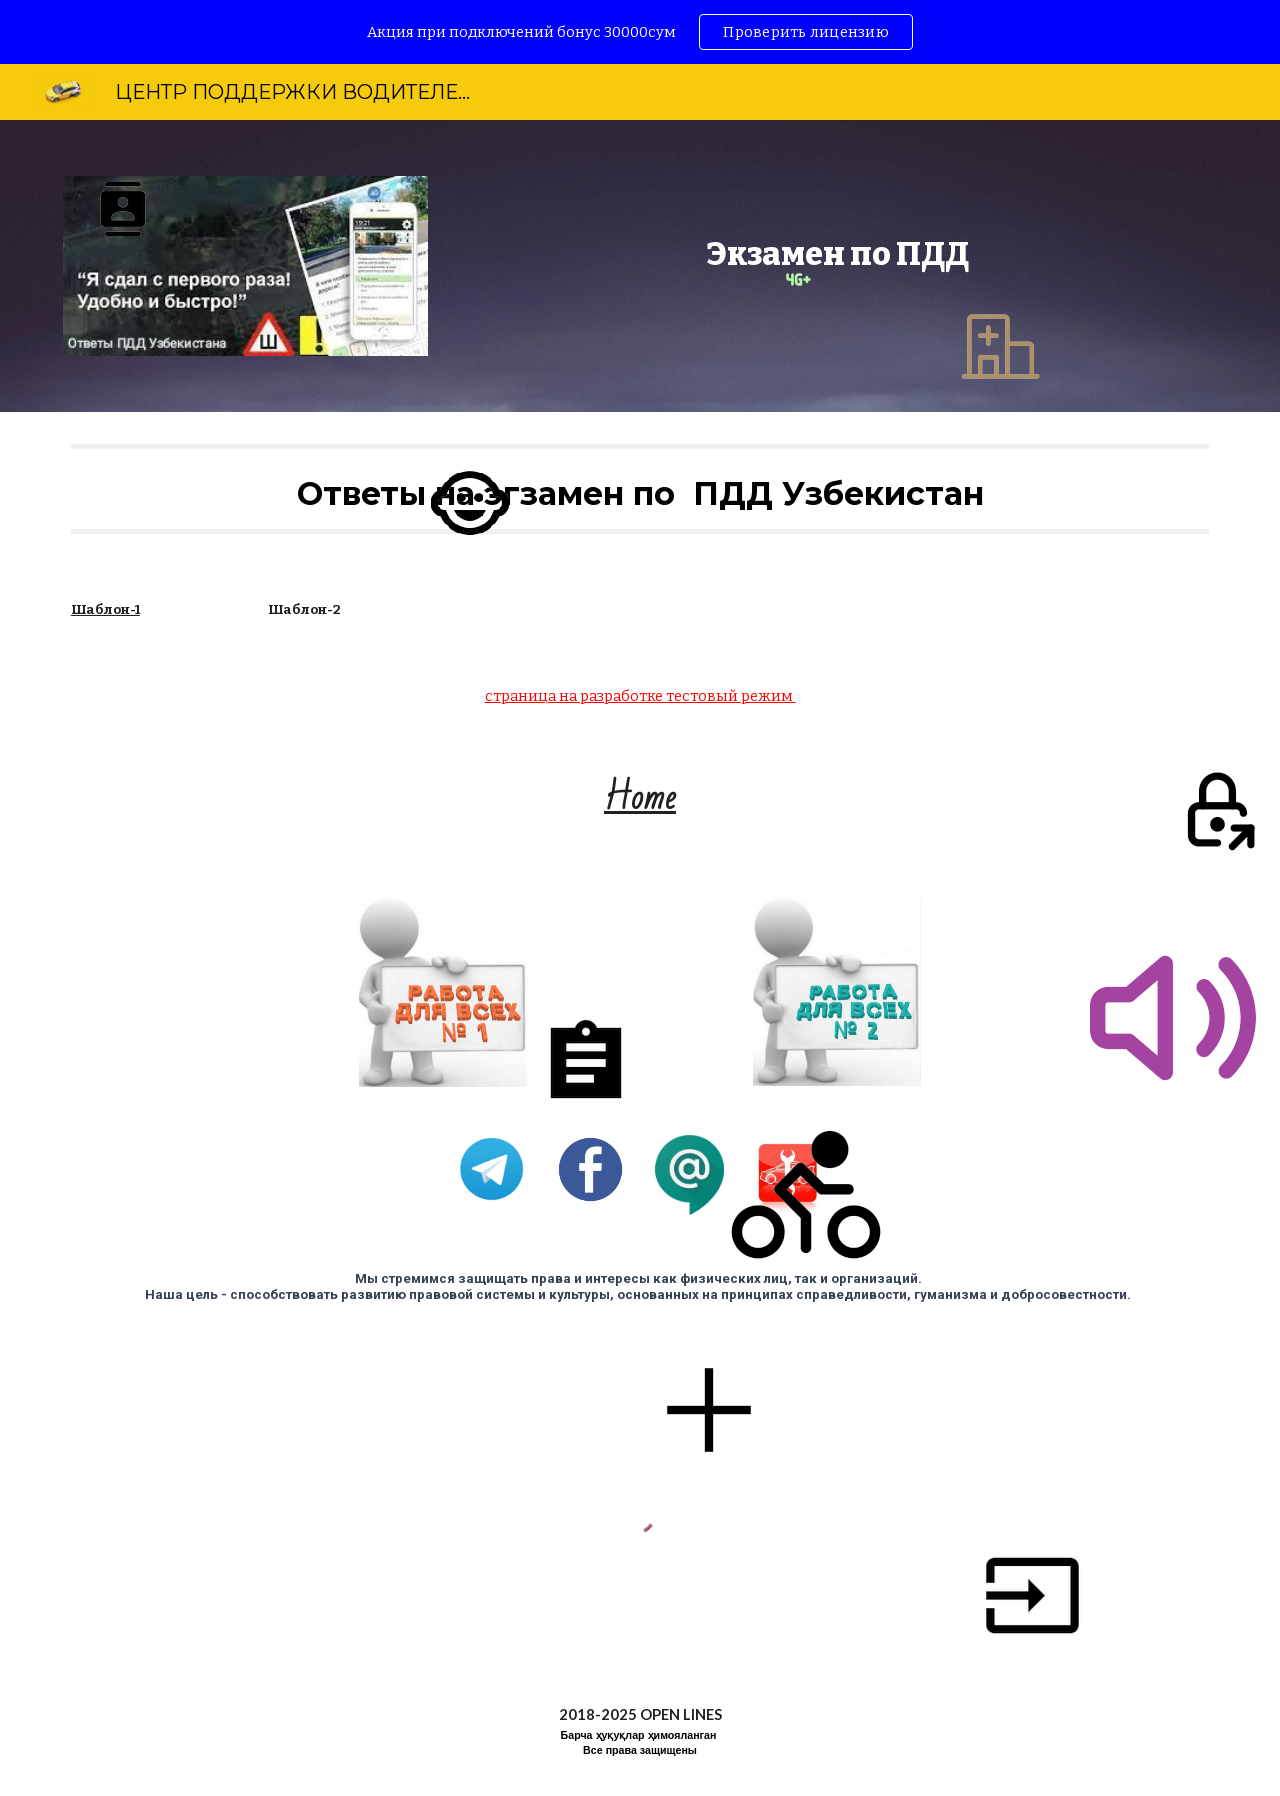 The width and height of the screenshot is (1280, 1796). What do you see at coordinates (1173, 1018) in the screenshot?
I see `unmute audio or turn sound on` at bounding box center [1173, 1018].